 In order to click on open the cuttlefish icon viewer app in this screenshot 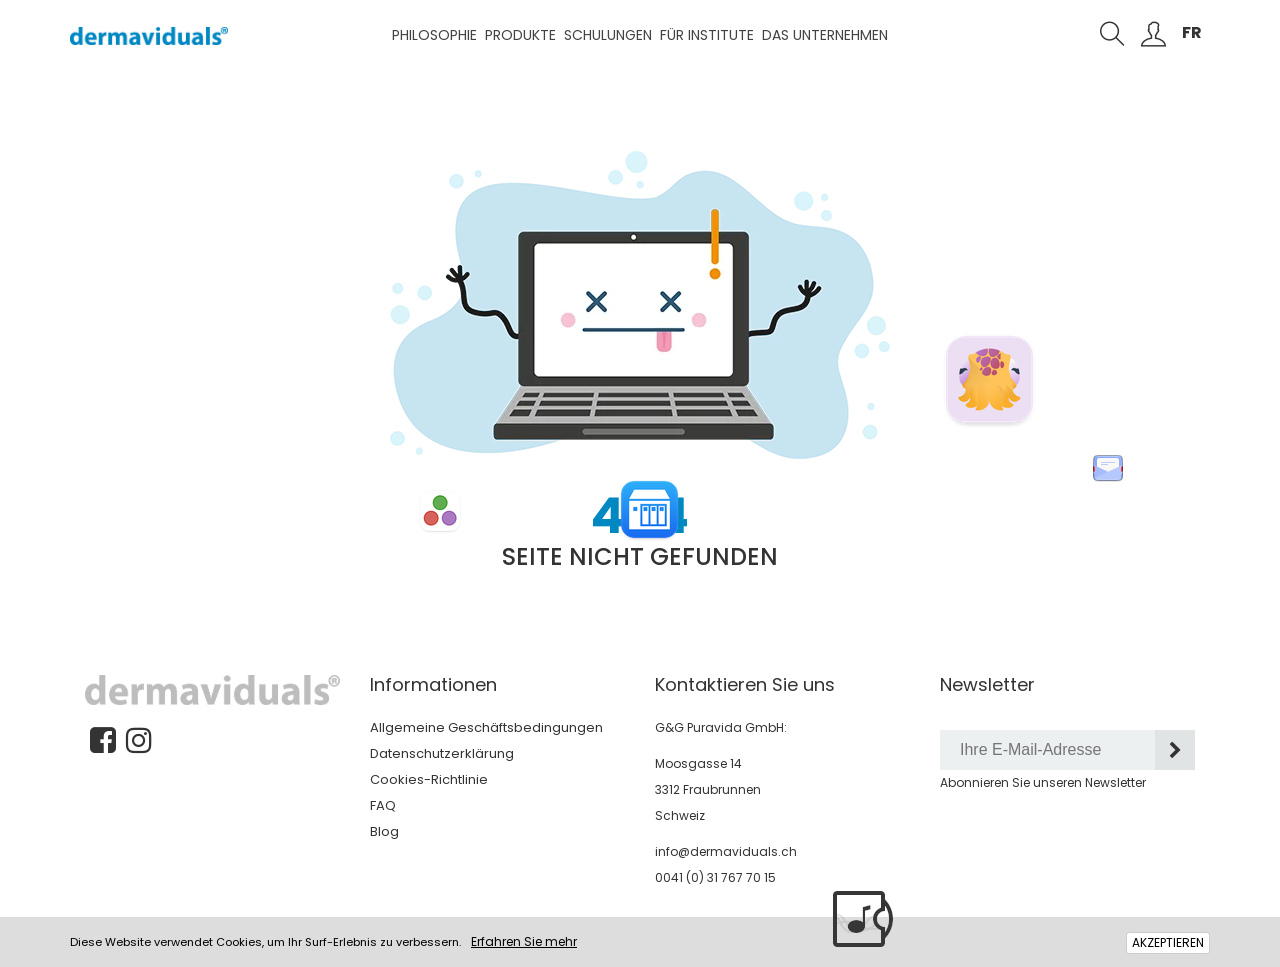, I will do `click(989, 379)`.